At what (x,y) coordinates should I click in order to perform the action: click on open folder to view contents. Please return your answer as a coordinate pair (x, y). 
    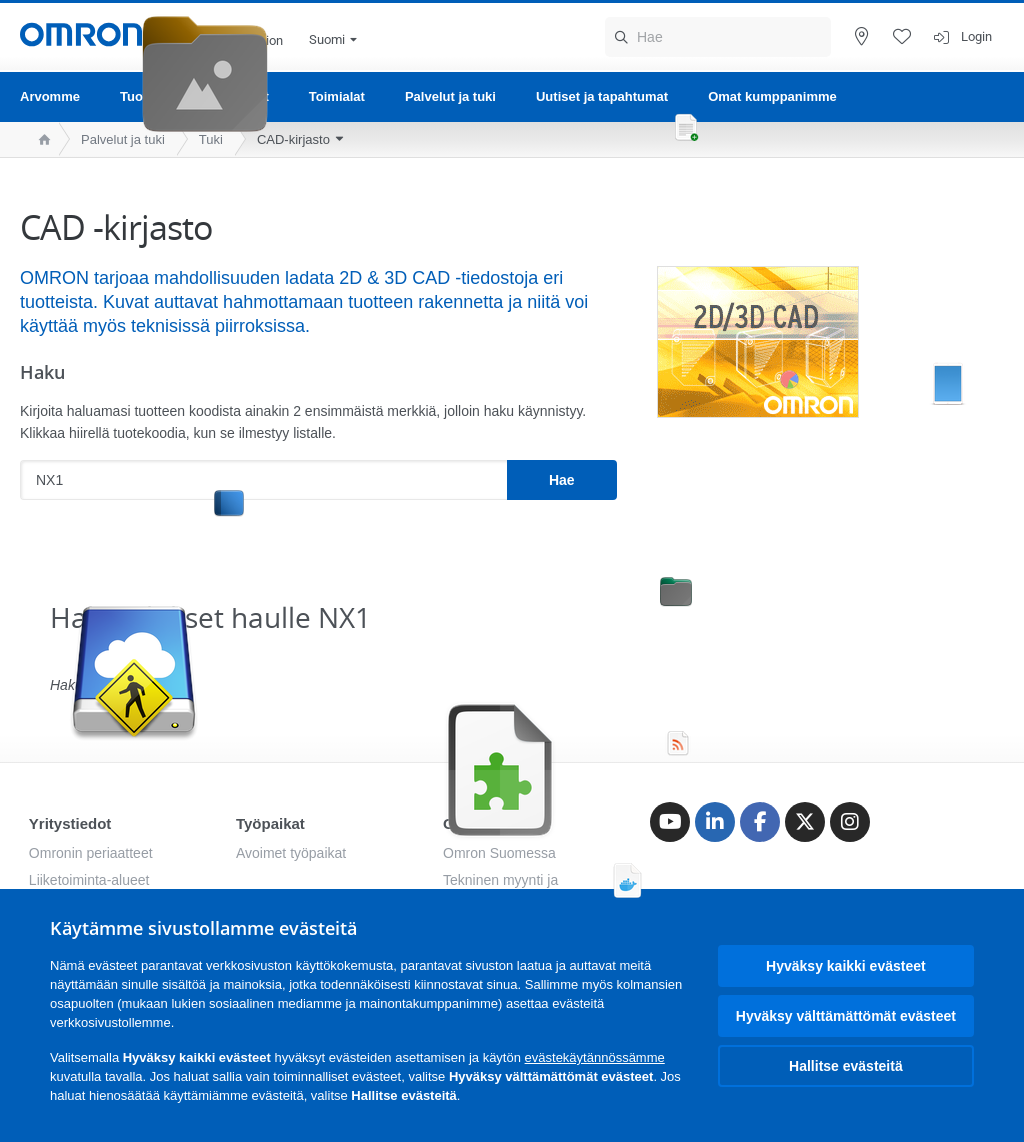
    Looking at the image, I should click on (676, 591).